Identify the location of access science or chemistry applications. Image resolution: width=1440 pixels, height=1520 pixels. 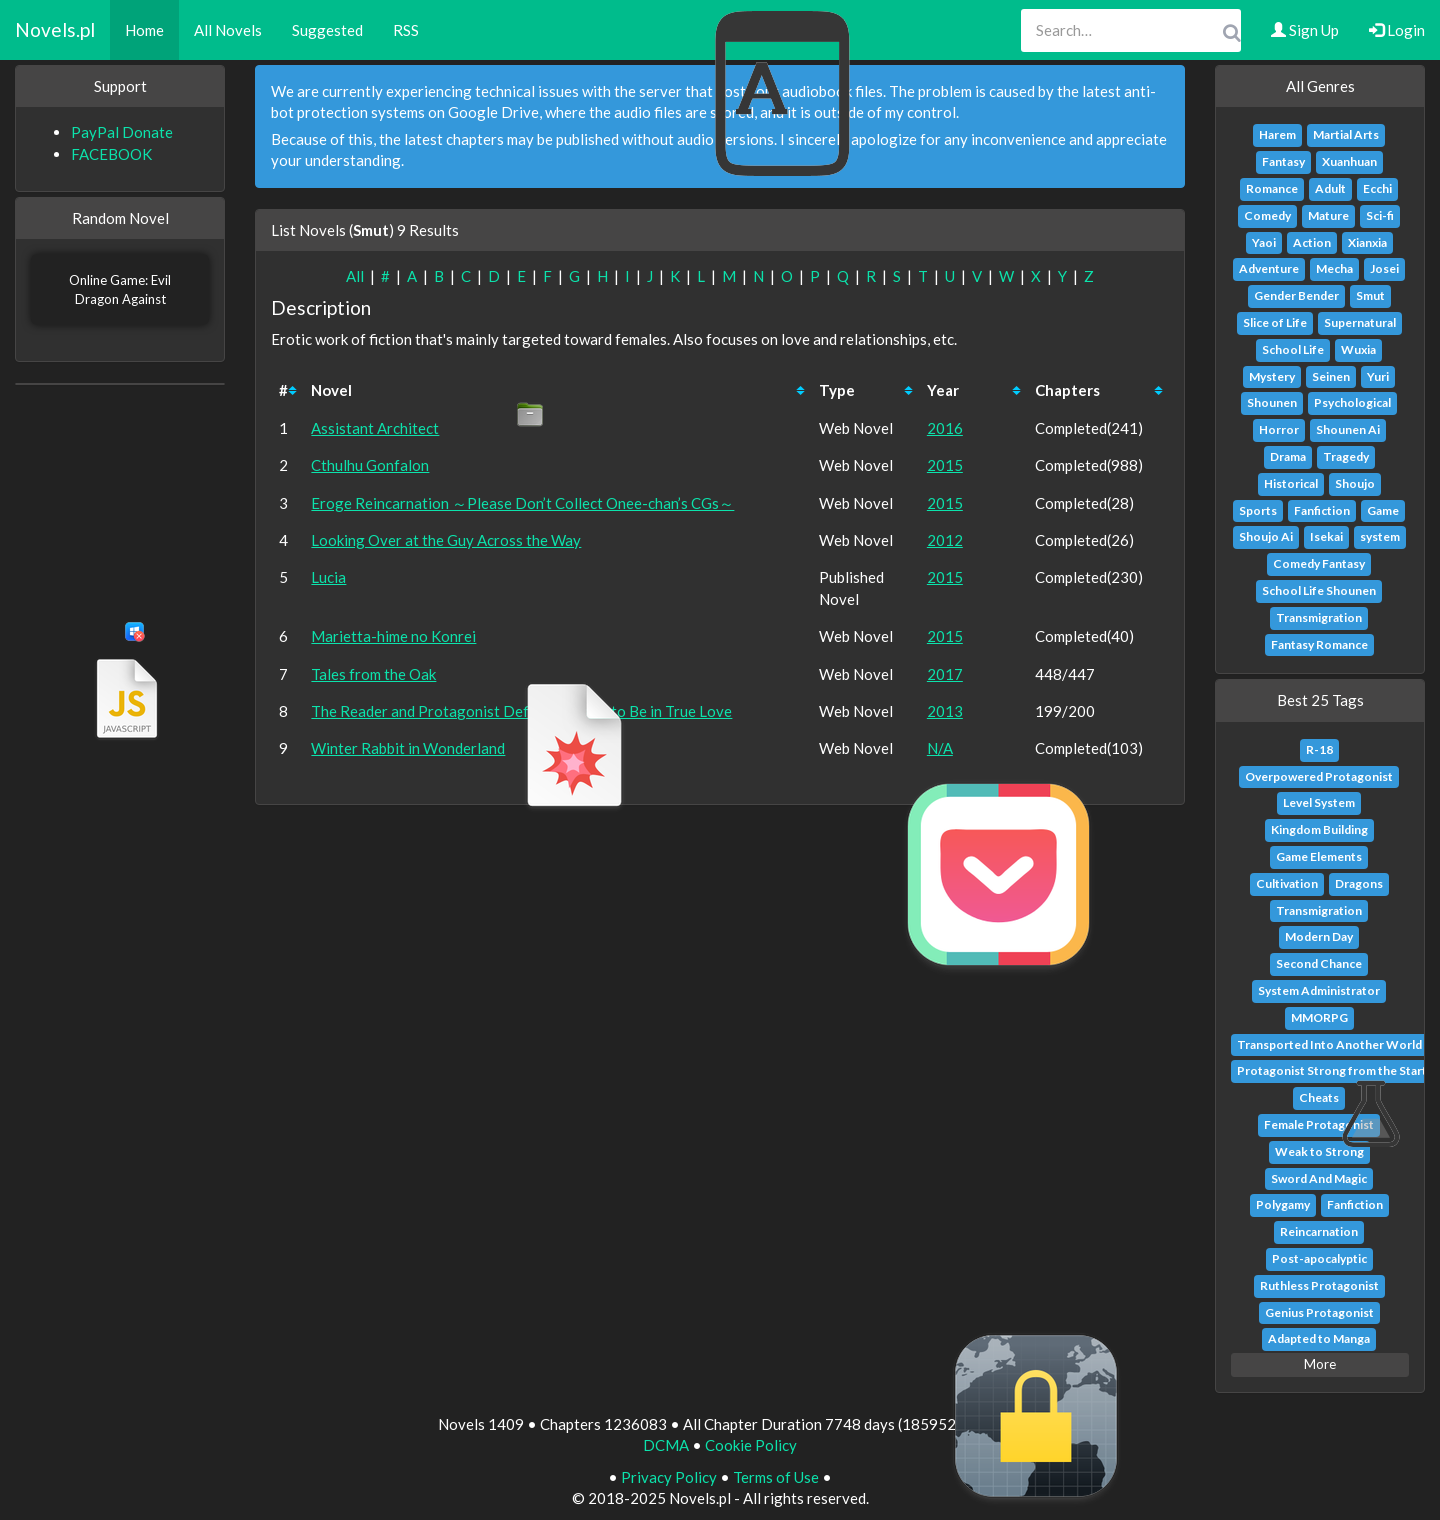
(1371, 1114).